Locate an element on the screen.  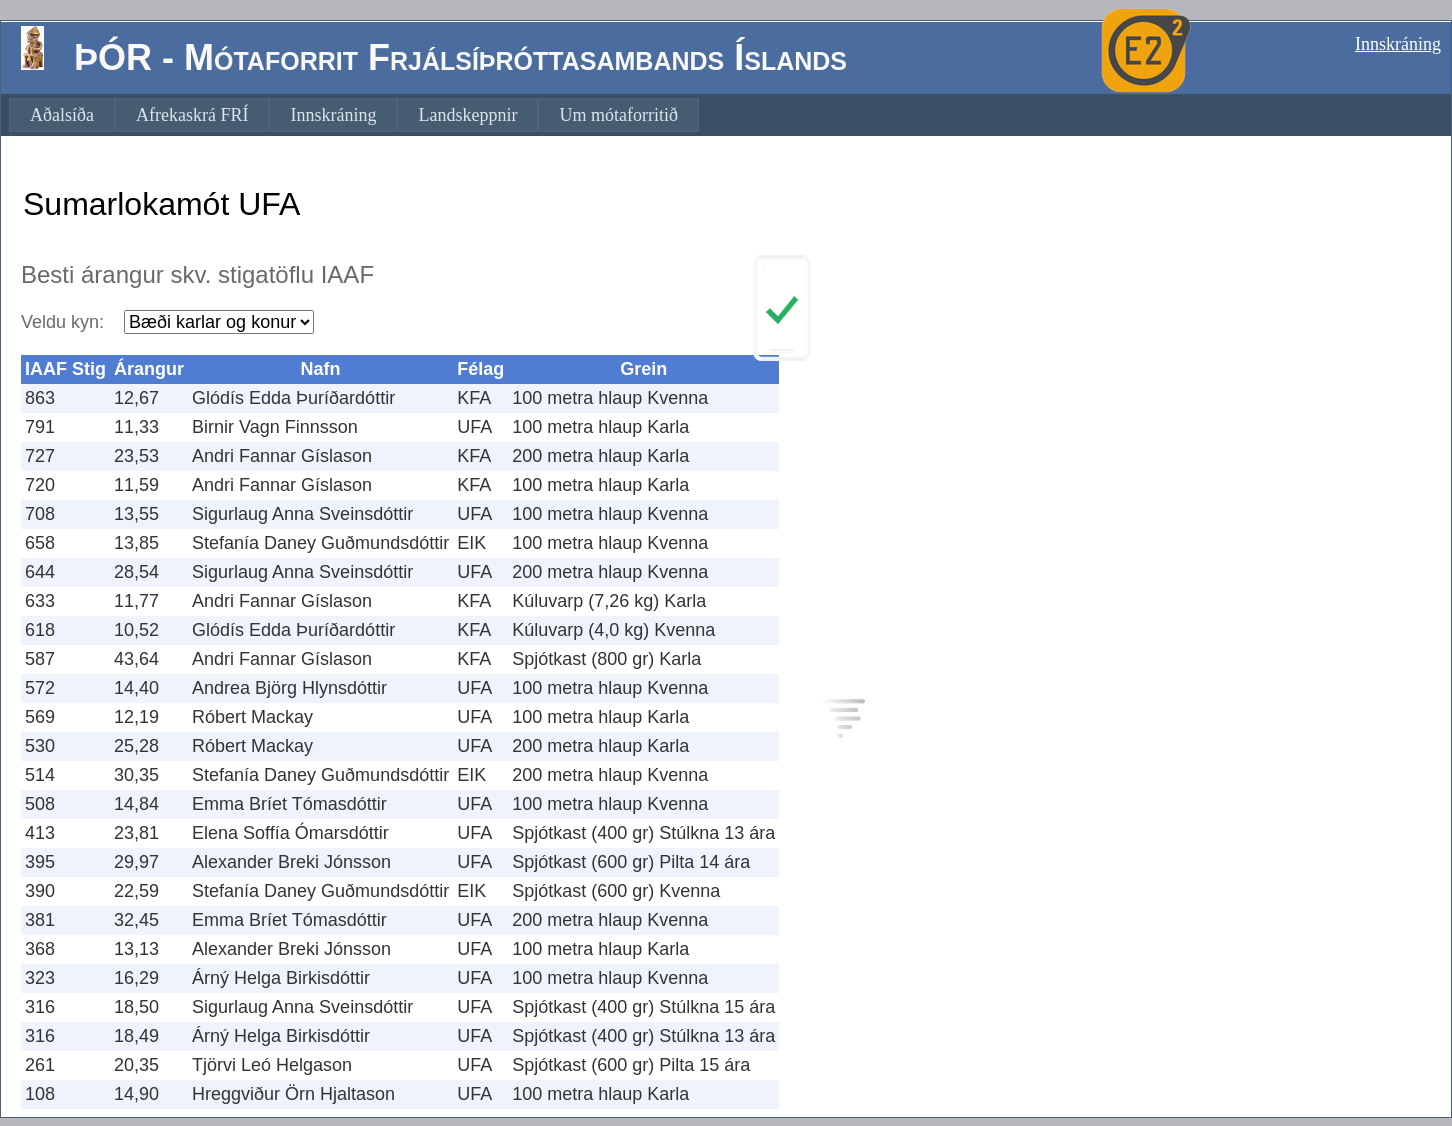
smartphone successfully connected is located at coordinates (782, 308).